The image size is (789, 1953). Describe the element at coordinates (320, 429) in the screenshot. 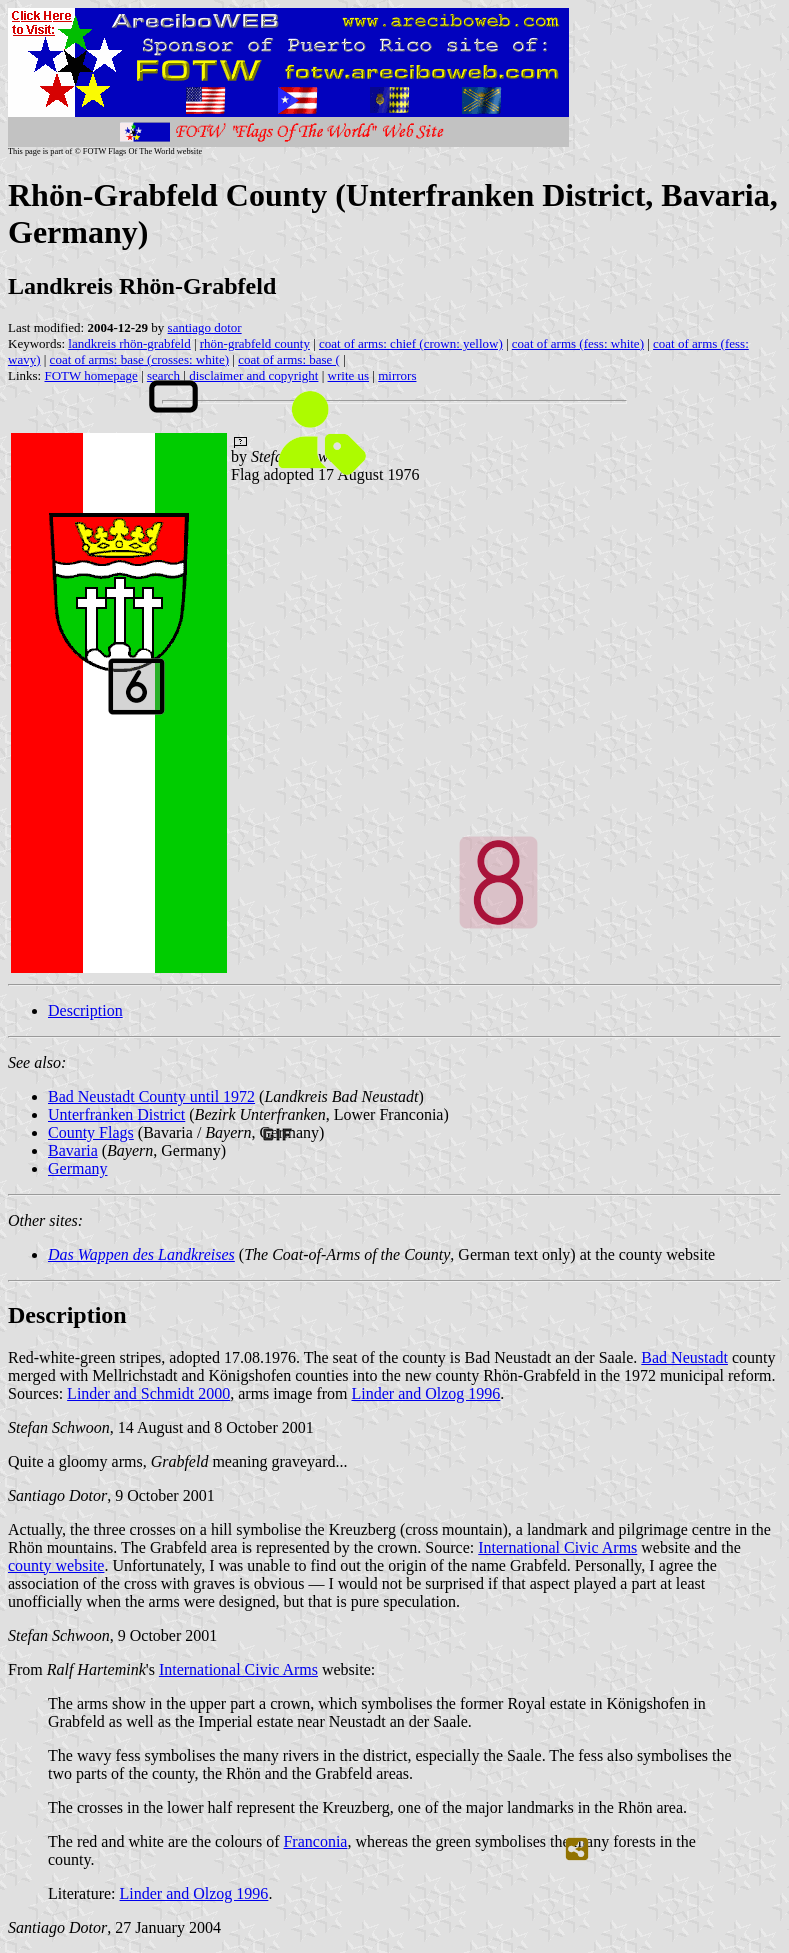

I see `tag or label a user profile` at that location.